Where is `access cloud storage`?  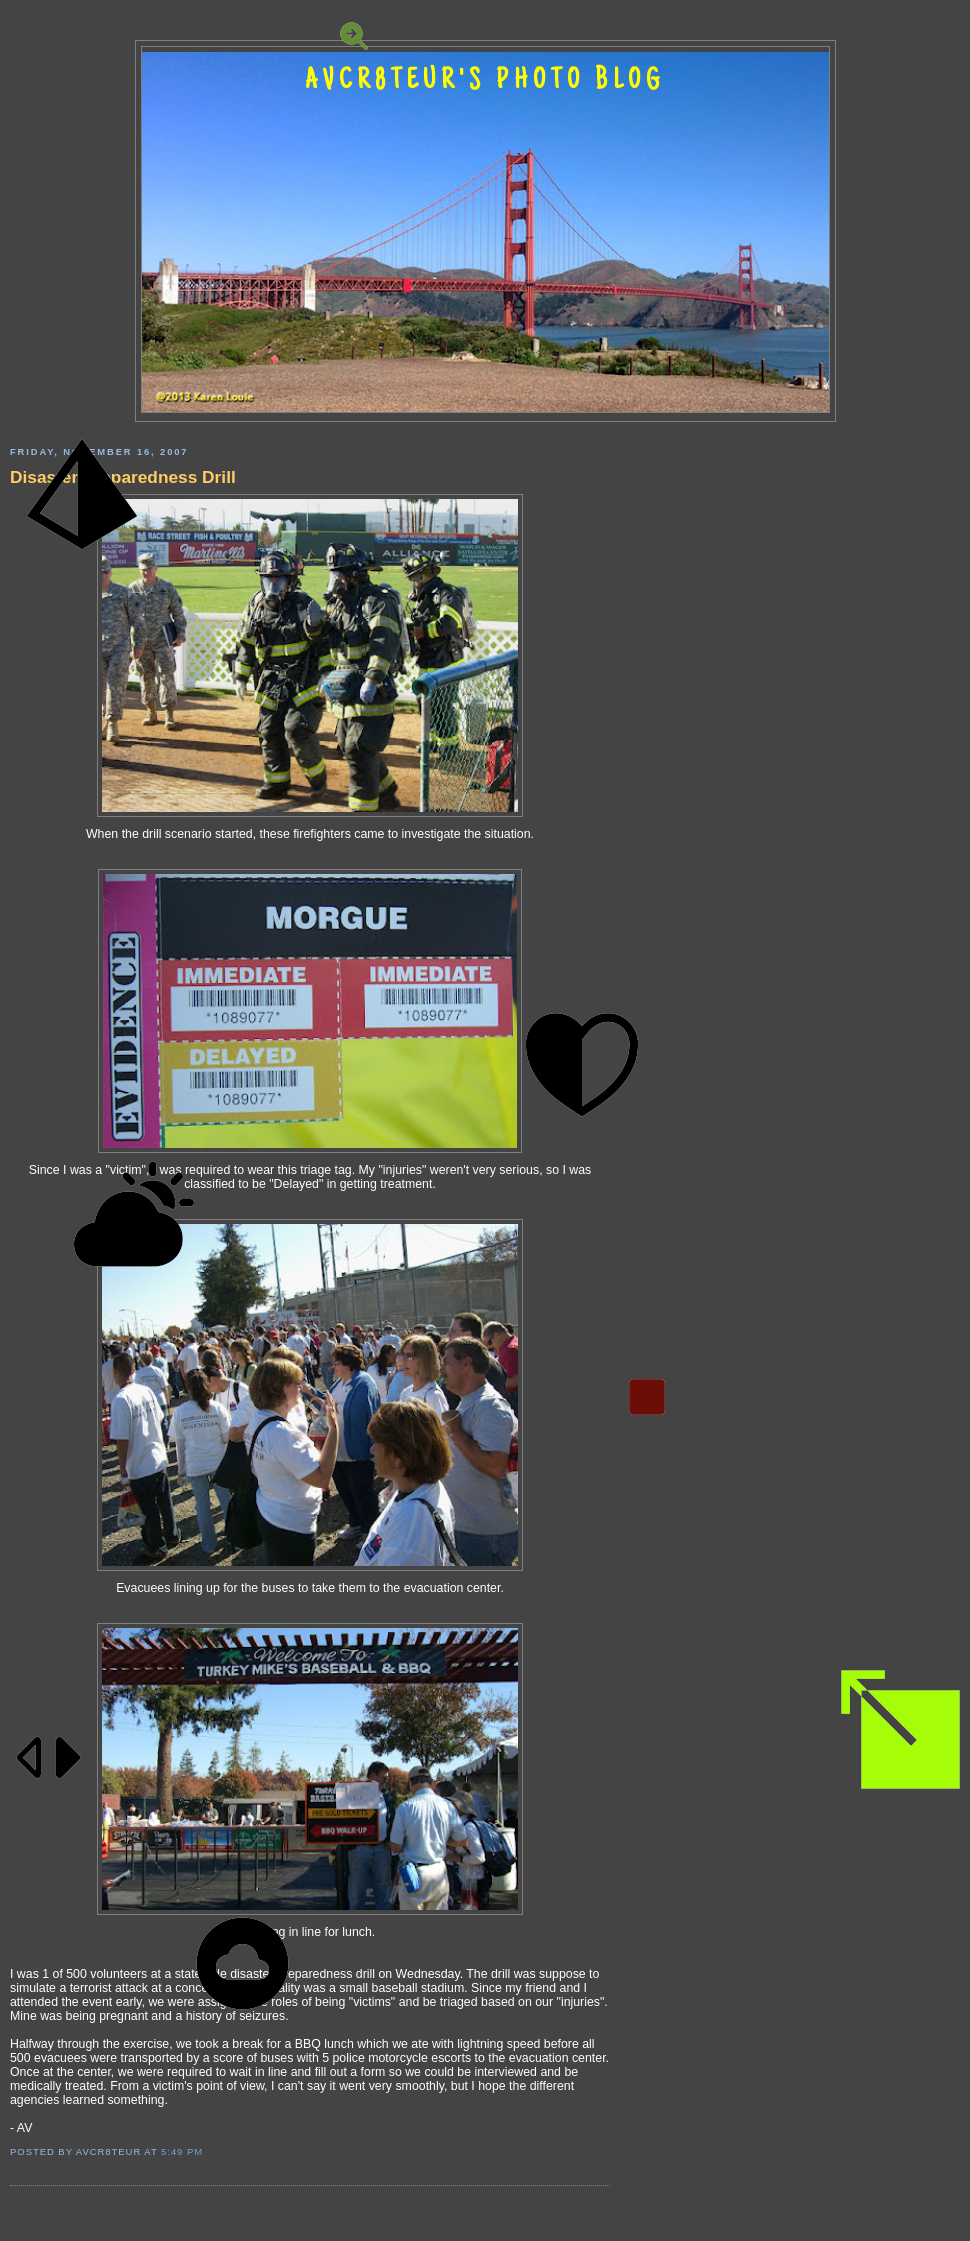 access cloud storage is located at coordinates (242, 1963).